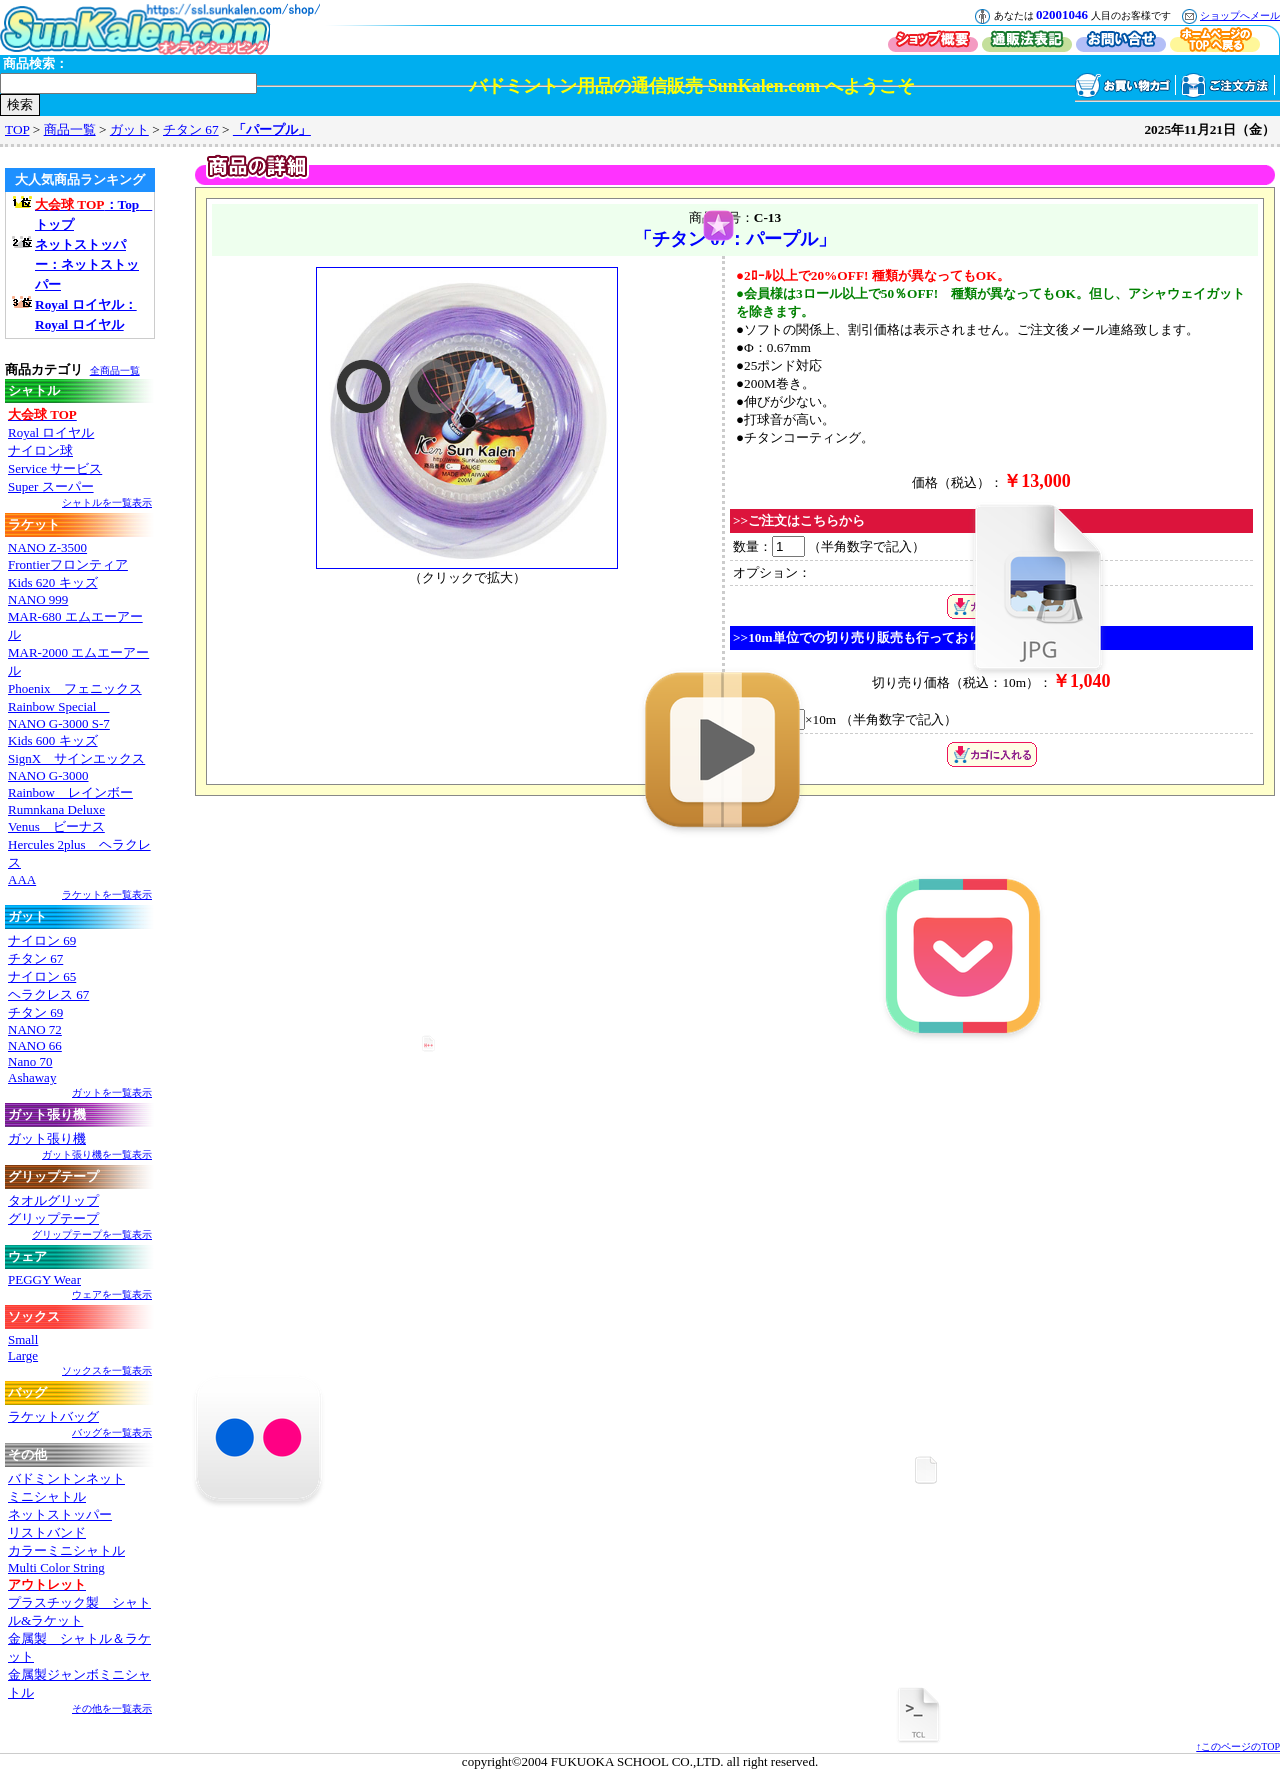 The image size is (1280, 1771). Describe the element at coordinates (963, 956) in the screenshot. I see `open the pocket app to view saved articles` at that location.